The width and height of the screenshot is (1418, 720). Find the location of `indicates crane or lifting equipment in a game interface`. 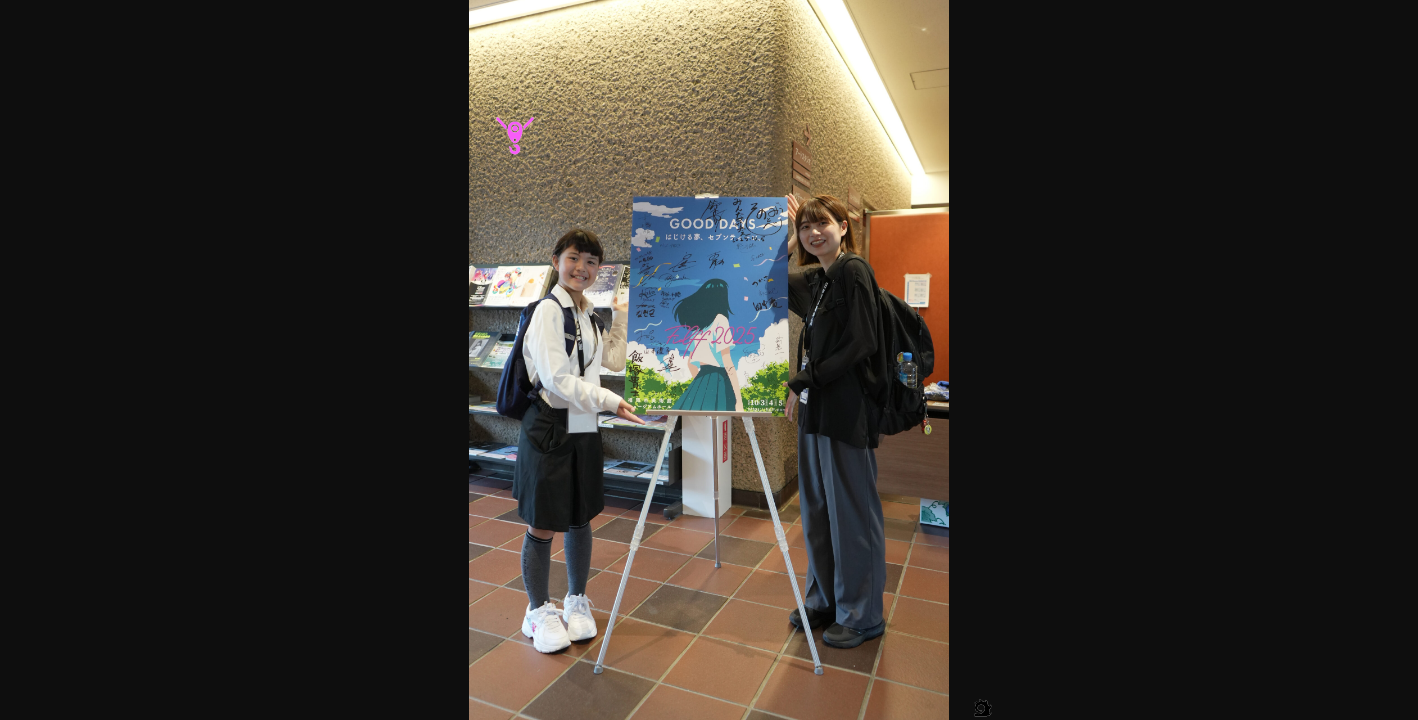

indicates crane or lifting equipment in a game interface is located at coordinates (515, 136).